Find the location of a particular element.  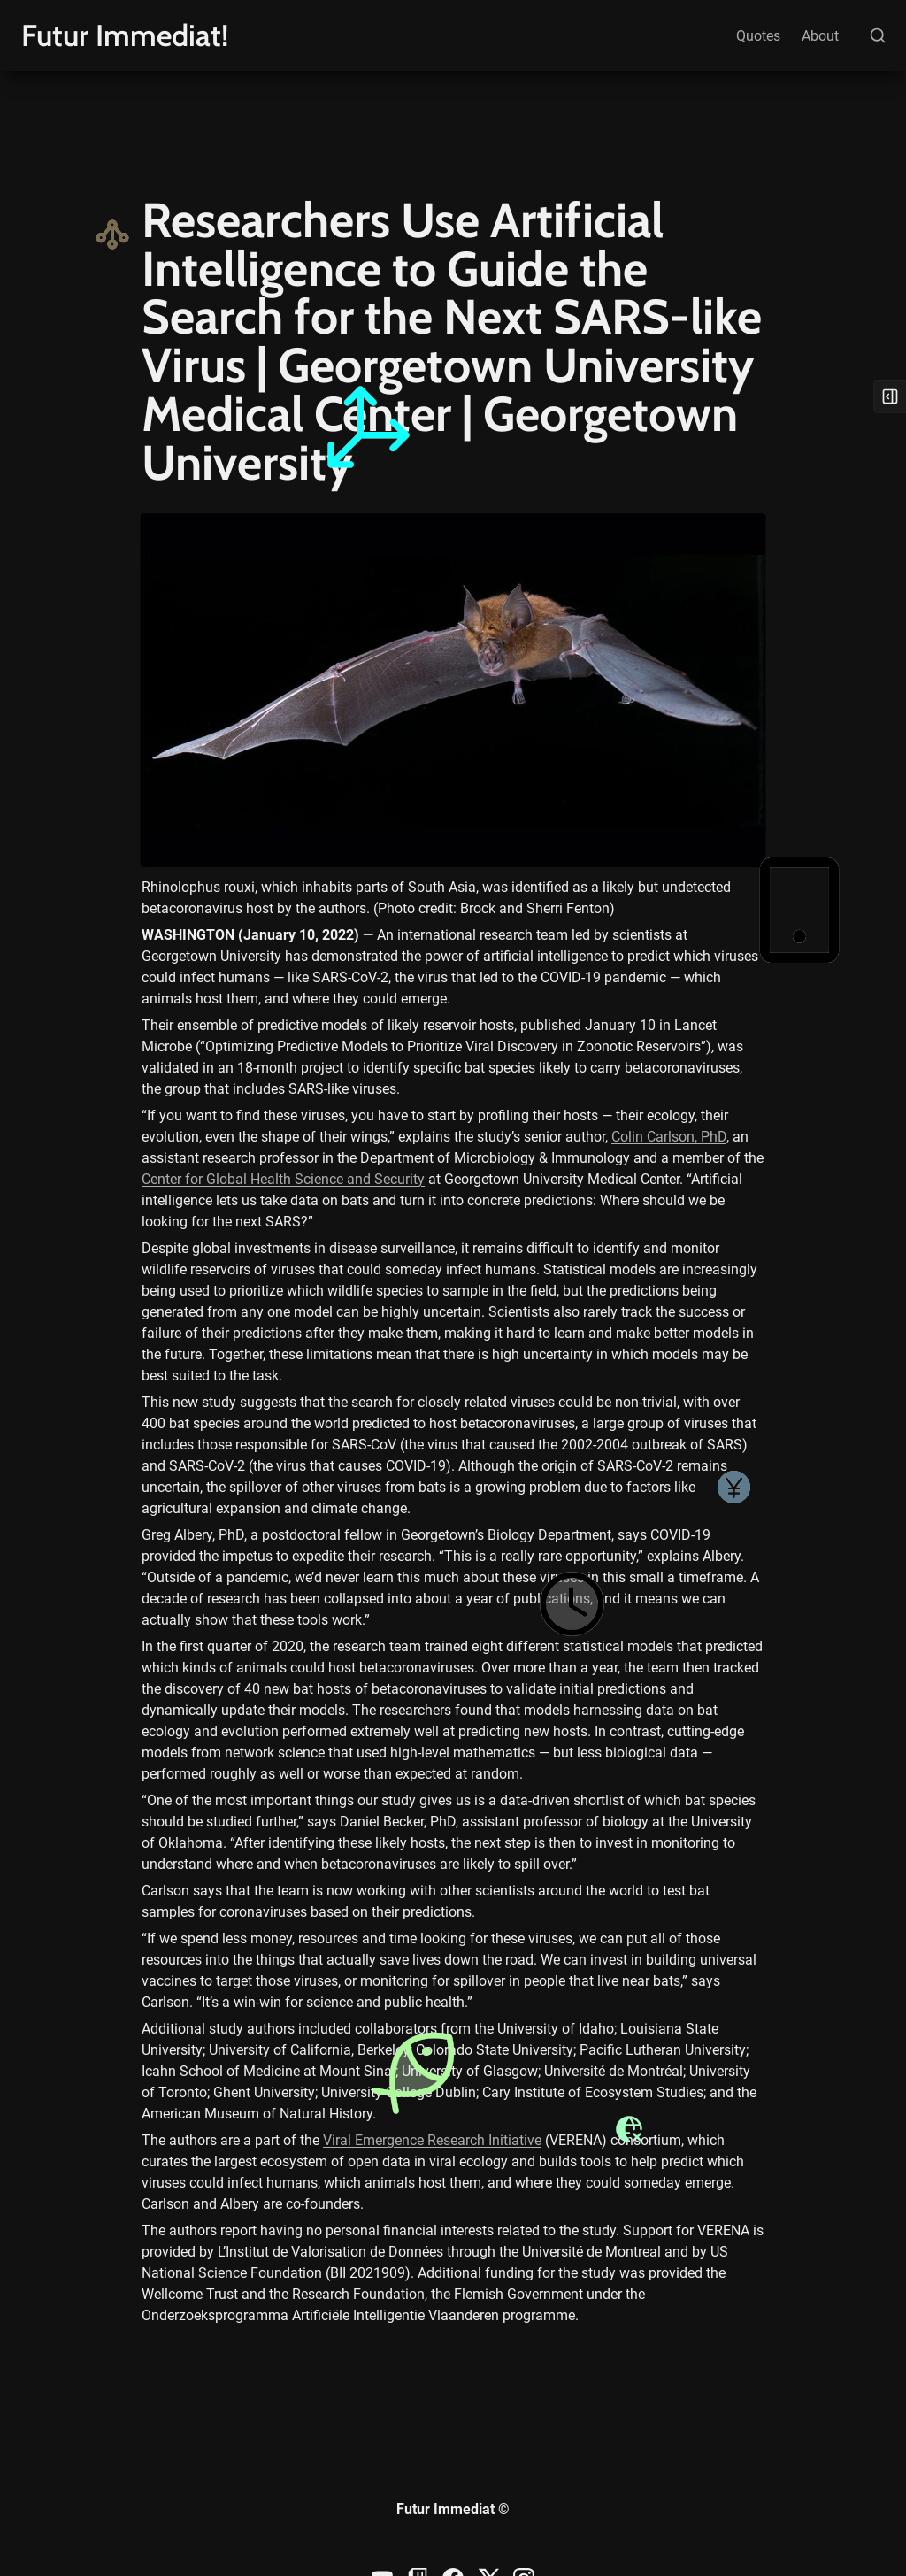

view time or clock settings is located at coordinates (572, 1603).